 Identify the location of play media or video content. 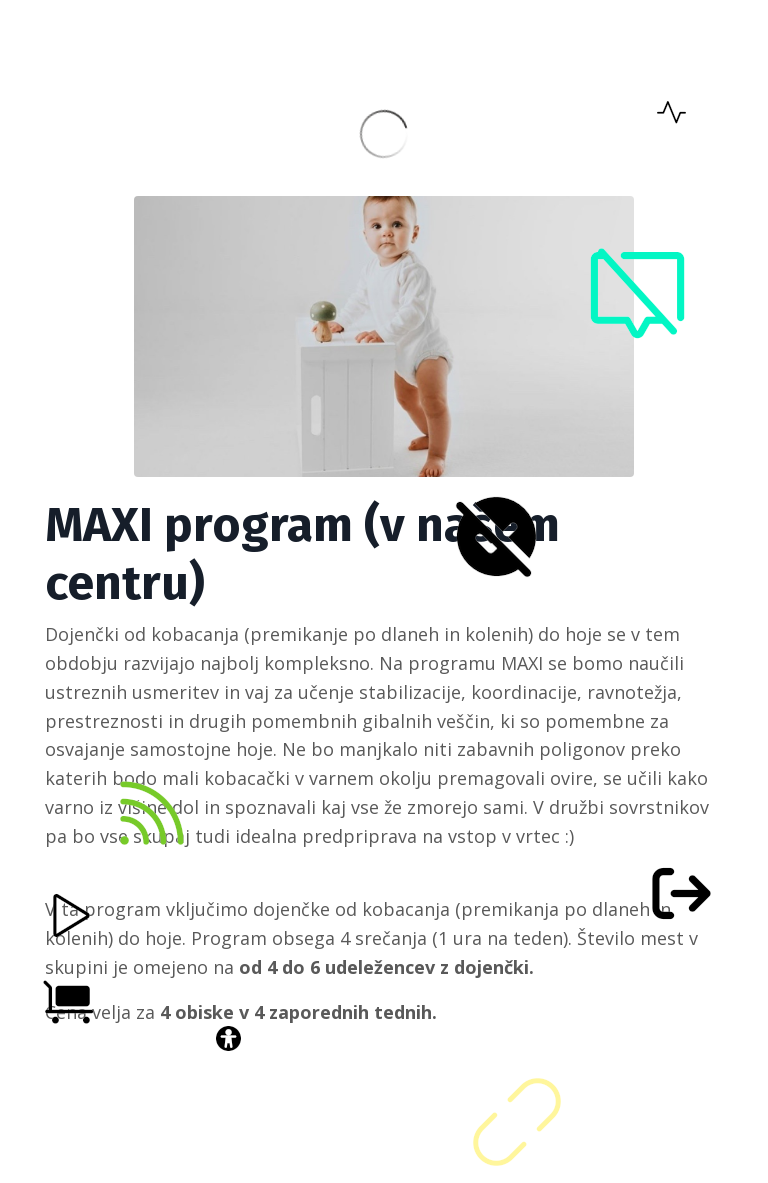
(66, 915).